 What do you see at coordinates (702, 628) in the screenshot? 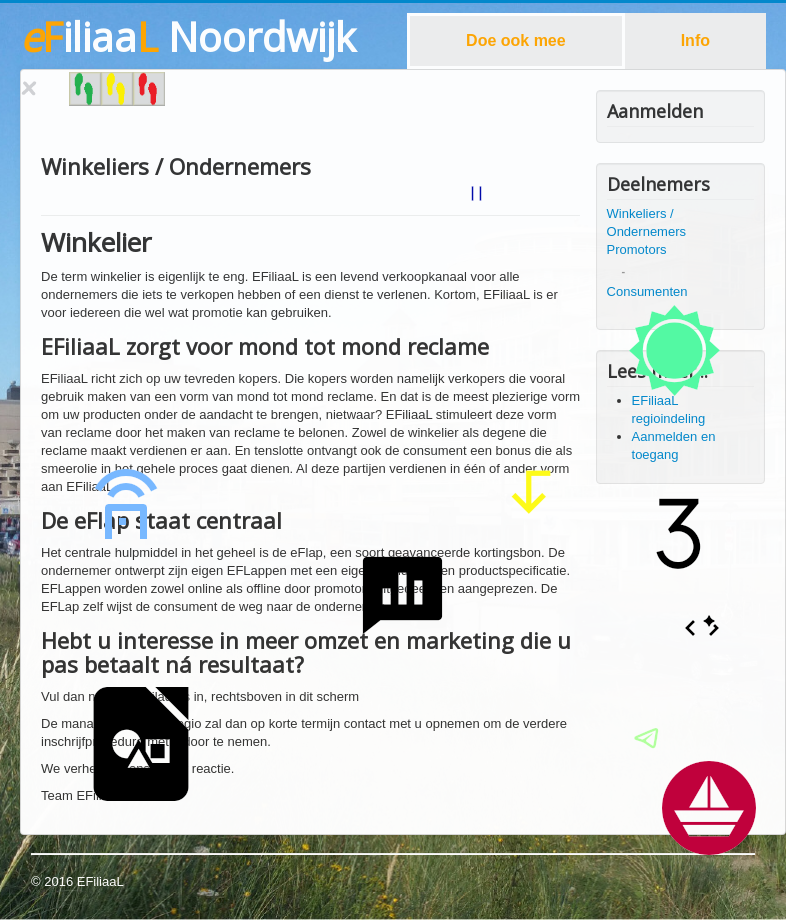
I see `access AI-powered code generation tools` at bounding box center [702, 628].